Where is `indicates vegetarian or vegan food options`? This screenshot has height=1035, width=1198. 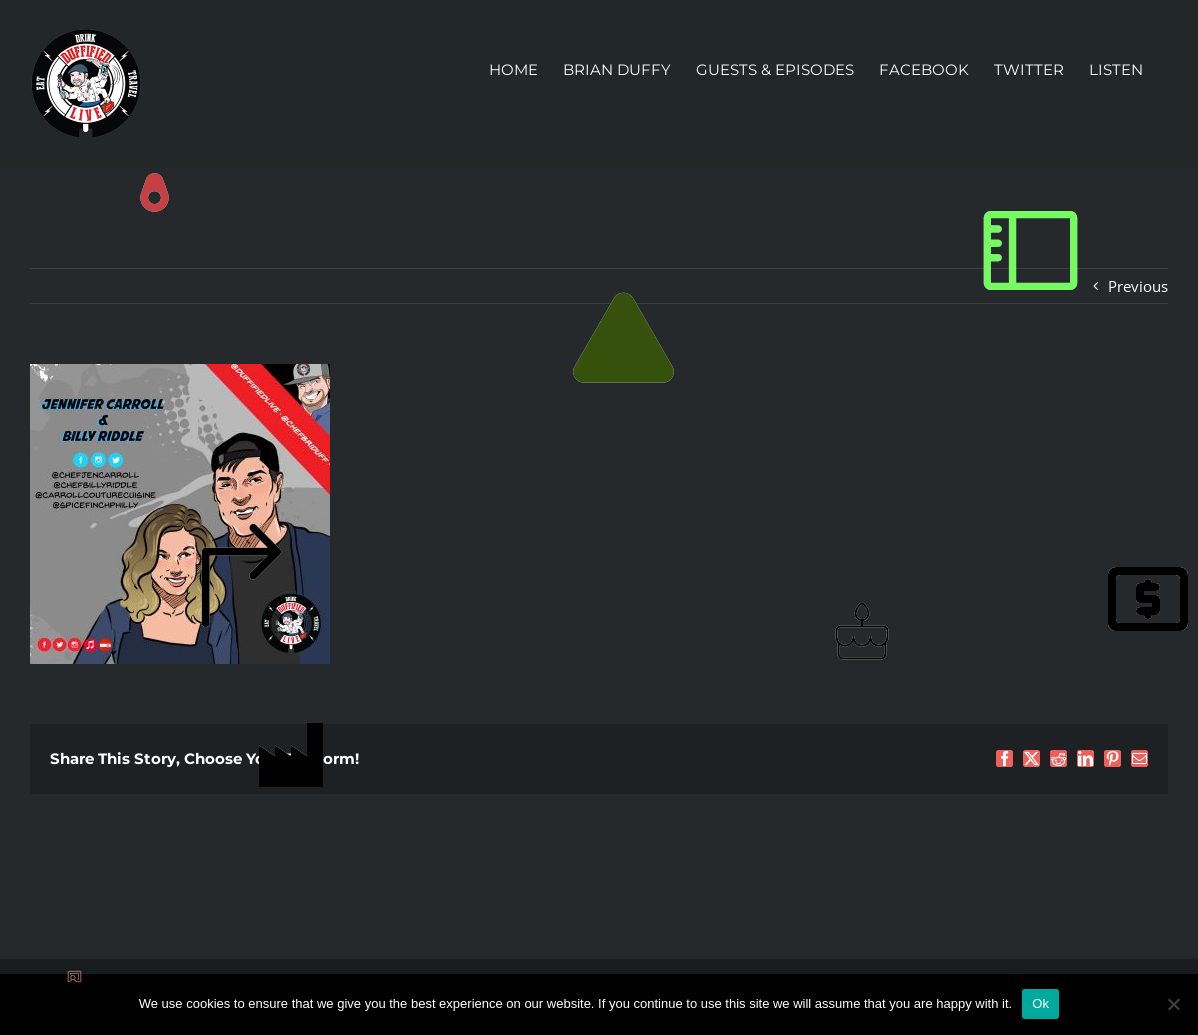
indicates vegetarian or vegan food options is located at coordinates (154, 192).